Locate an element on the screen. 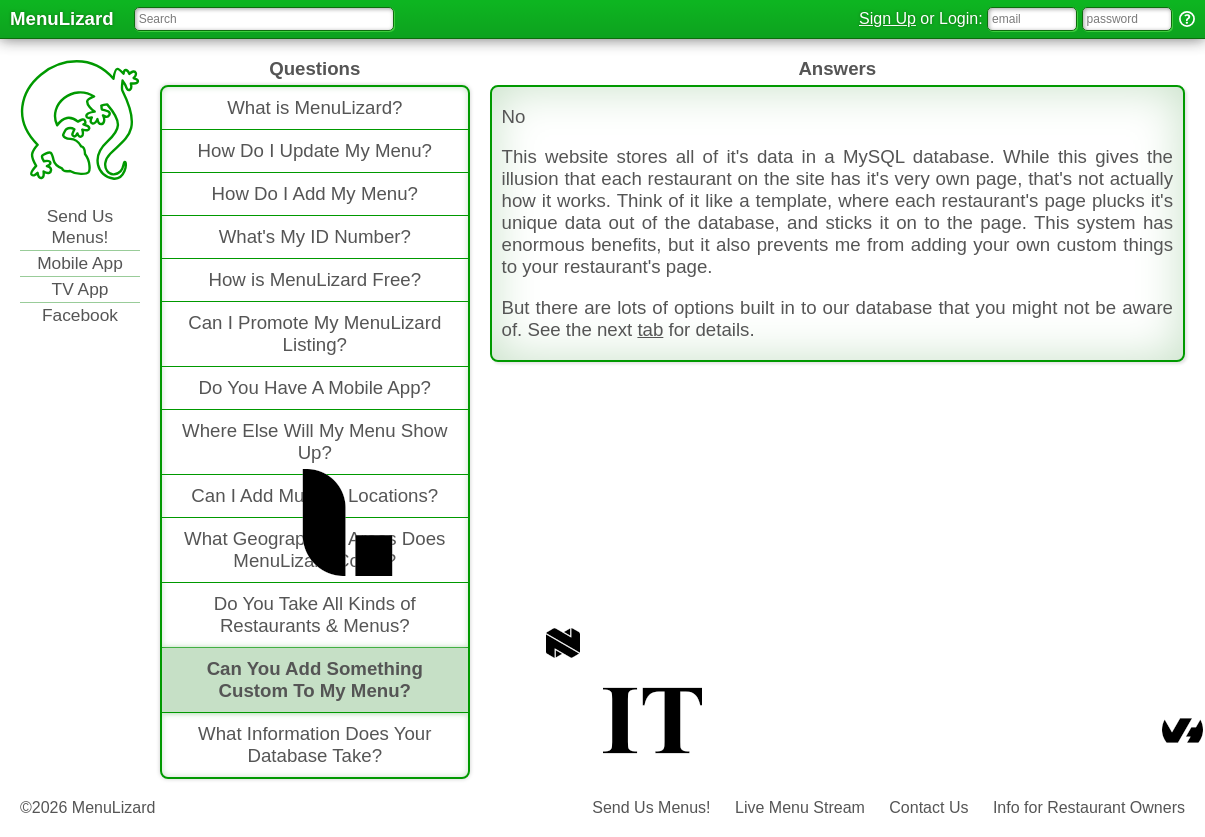  OVH cloud hosting services logo is located at coordinates (1182, 730).